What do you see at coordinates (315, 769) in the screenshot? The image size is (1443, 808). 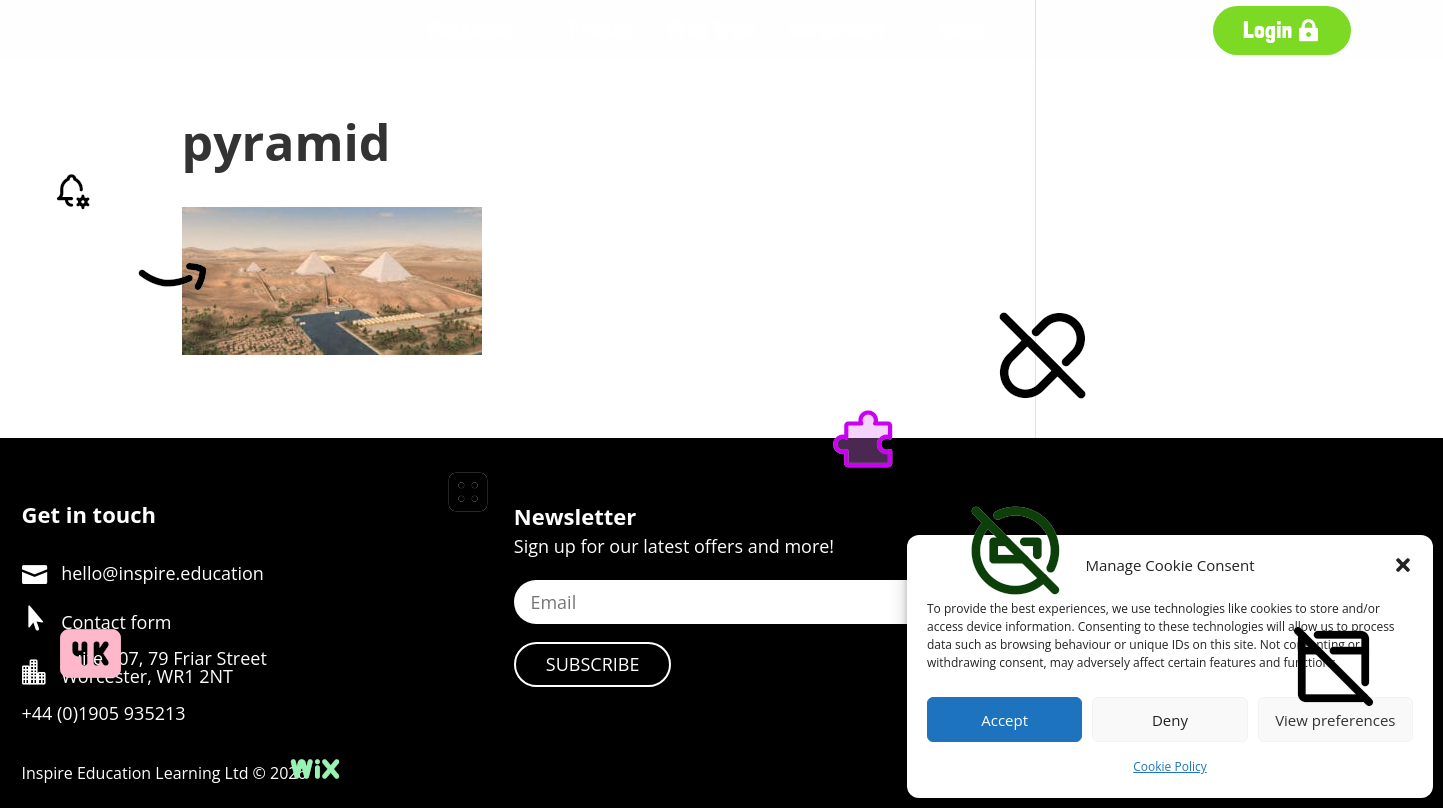 I see `link to Wix website builder` at bounding box center [315, 769].